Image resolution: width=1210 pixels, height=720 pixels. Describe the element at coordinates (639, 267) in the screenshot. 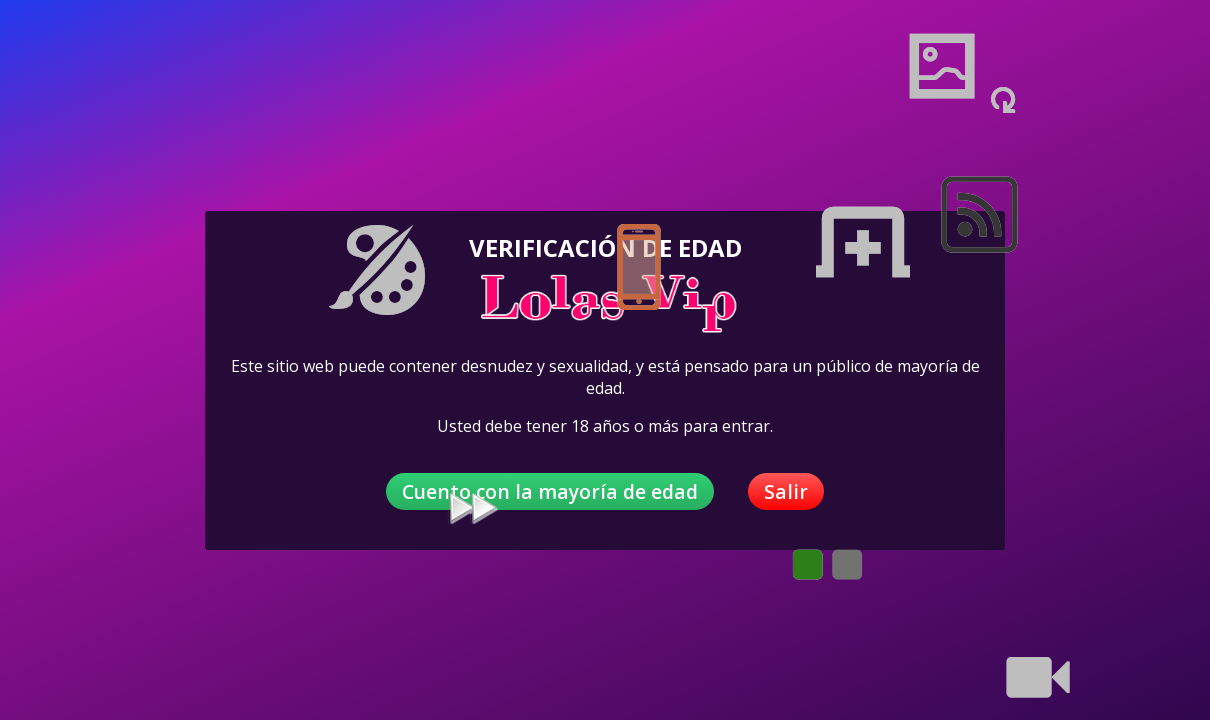

I see `indicates a connected multimedia device` at that location.